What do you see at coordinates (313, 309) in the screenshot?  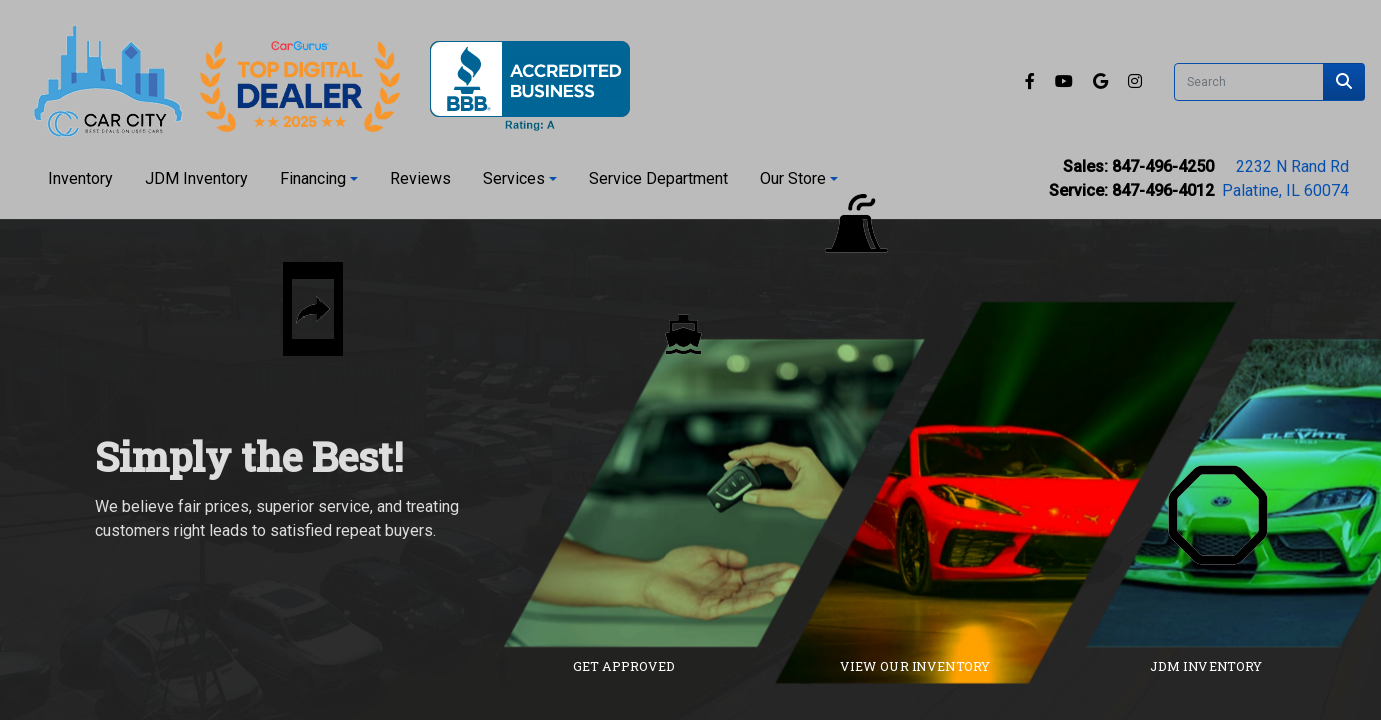 I see `share your mobile screen` at bounding box center [313, 309].